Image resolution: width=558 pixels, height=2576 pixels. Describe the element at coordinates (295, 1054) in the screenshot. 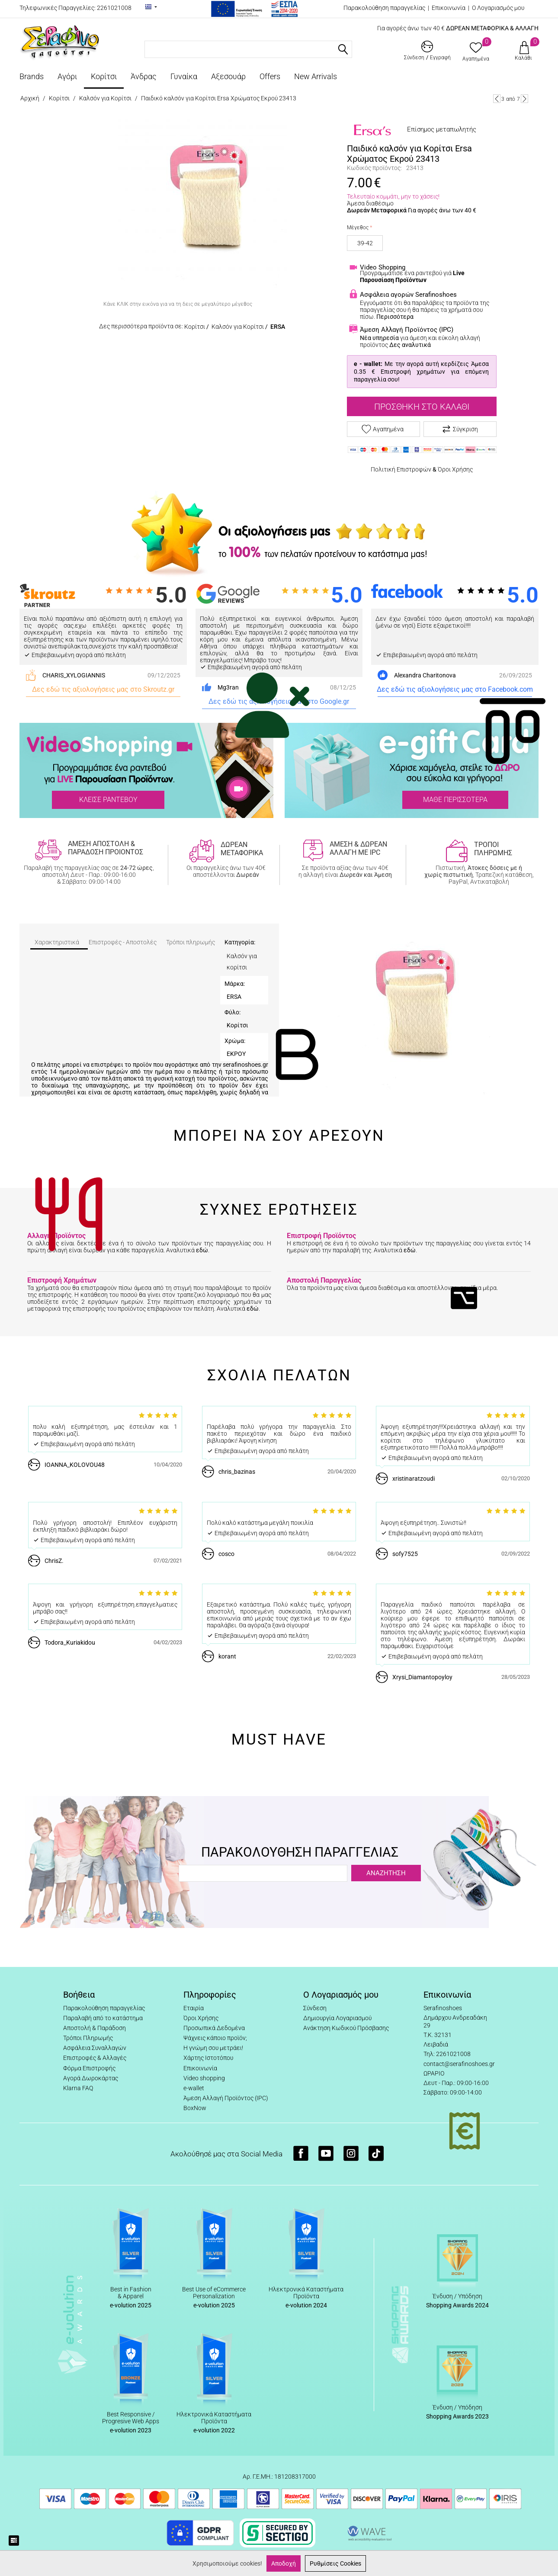

I see `apply bold formatting to selected text` at that location.